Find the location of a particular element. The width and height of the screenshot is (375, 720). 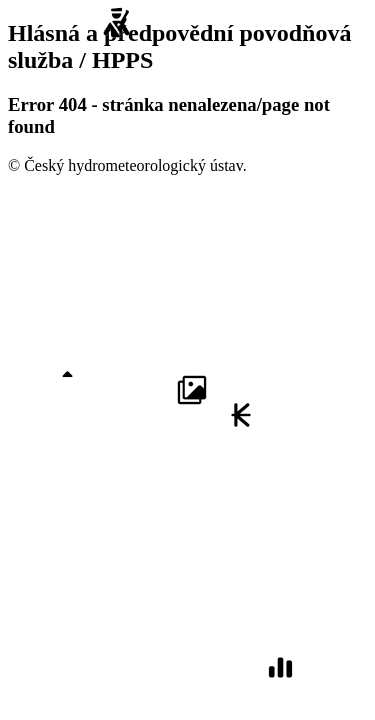

indicates Lao kip currency is located at coordinates (241, 415).